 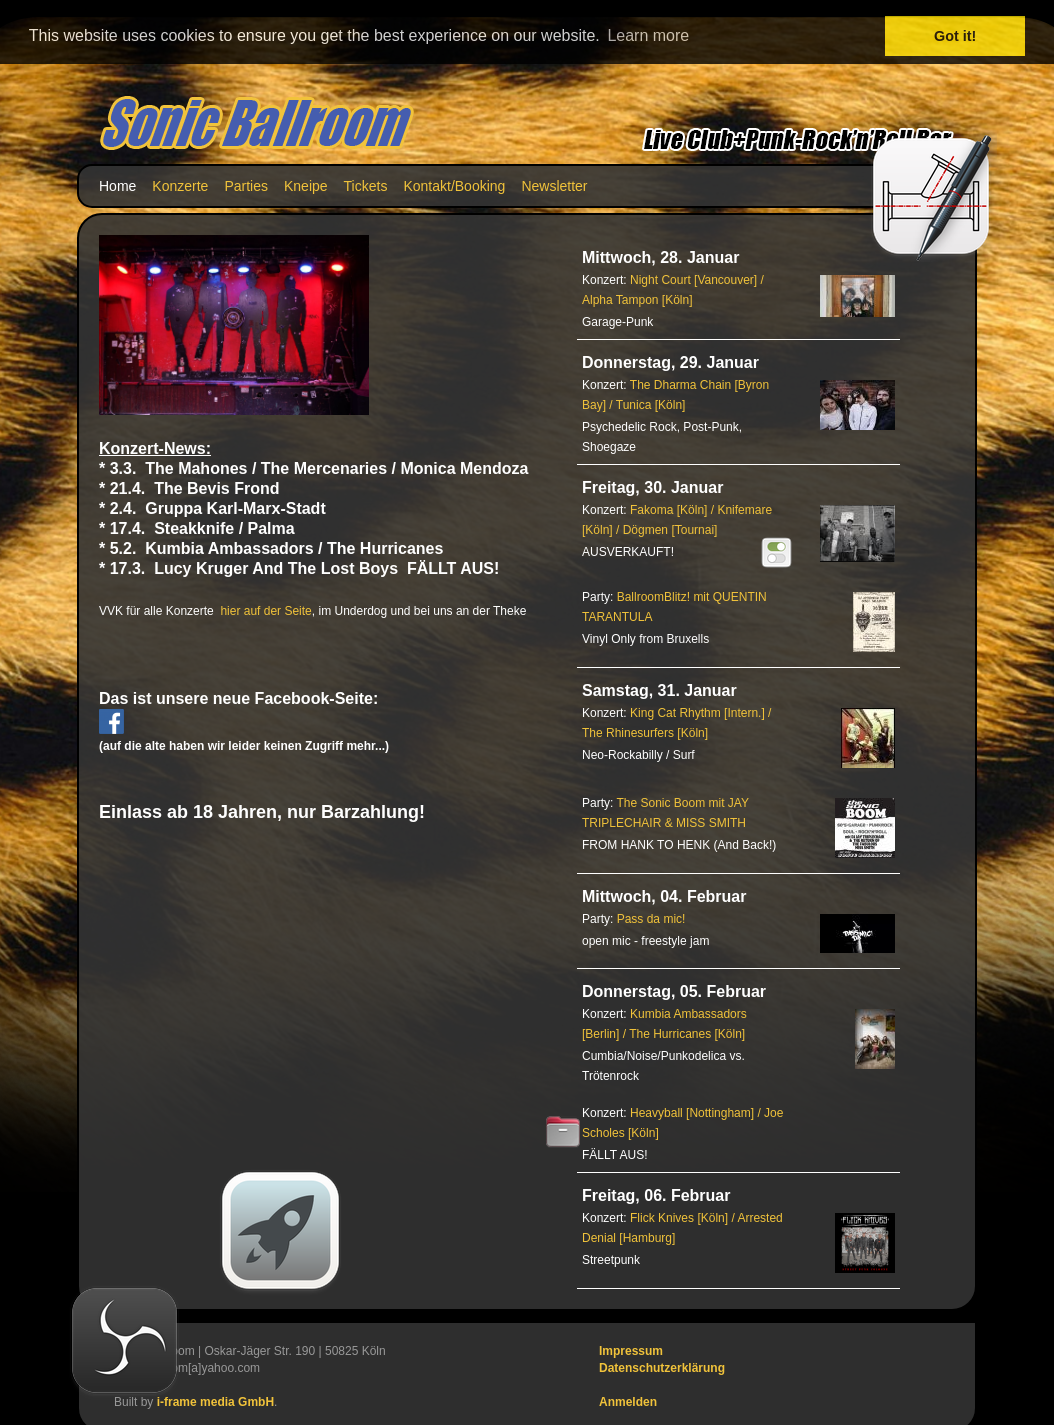 What do you see at coordinates (931, 196) in the screenshot?
I see `open QCAD drafting application` at bounding box center [931, 196].